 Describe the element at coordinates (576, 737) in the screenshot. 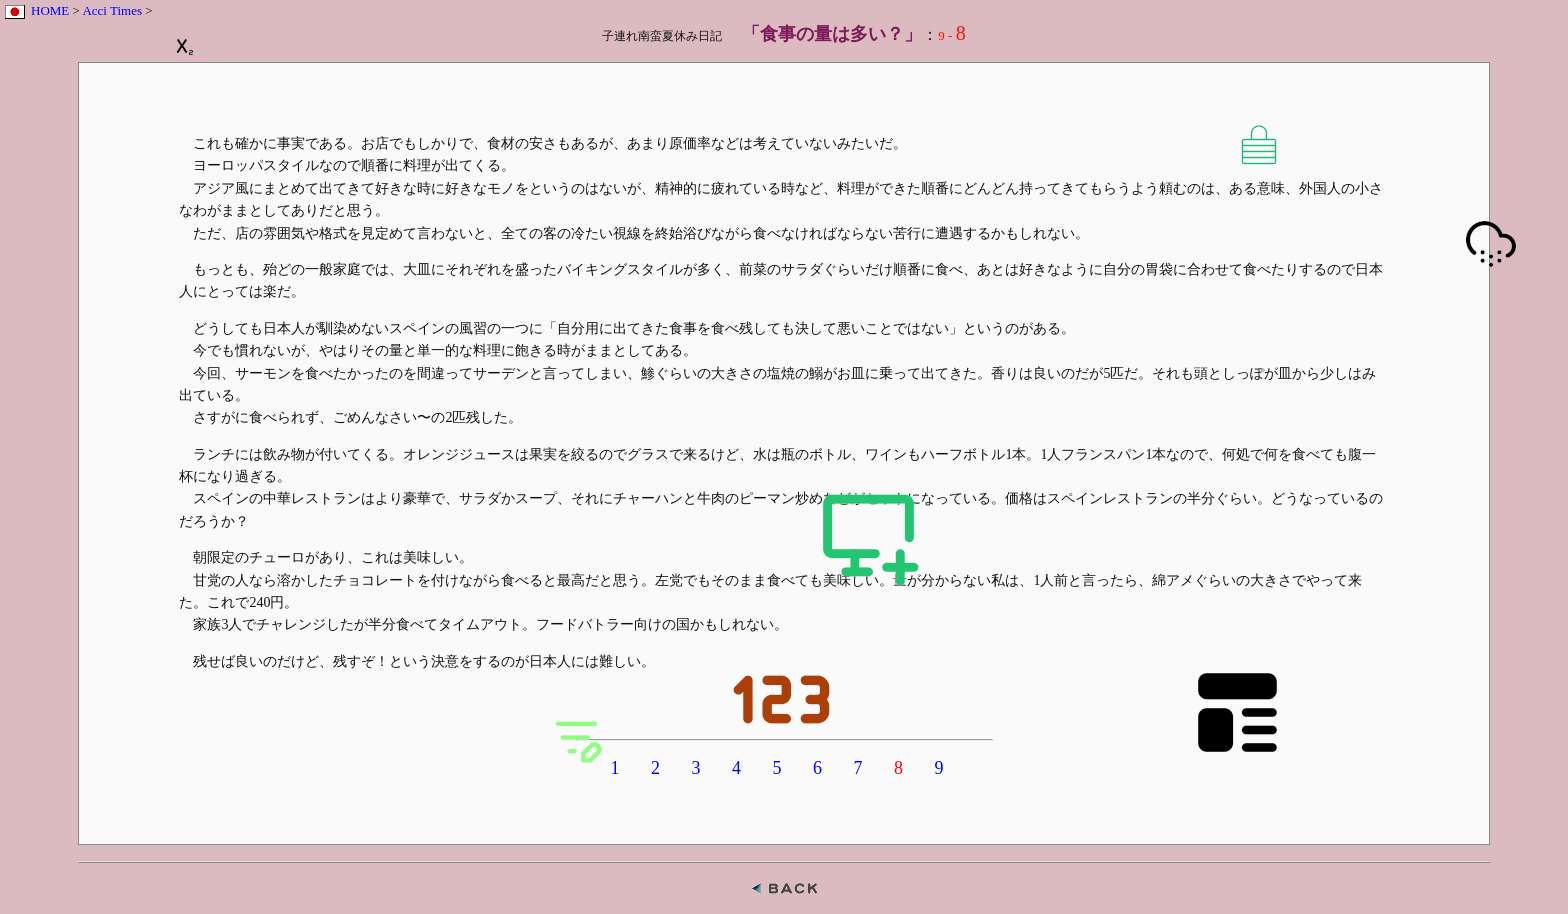

I see `edit filter settings` at that location.